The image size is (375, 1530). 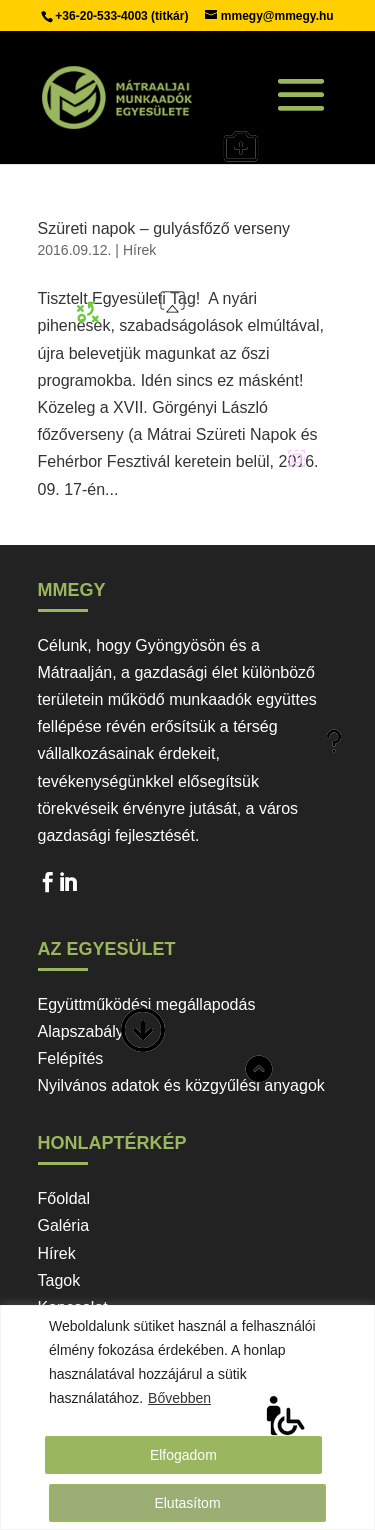 I want to click on add a new photo, so click(x=241, y=147).